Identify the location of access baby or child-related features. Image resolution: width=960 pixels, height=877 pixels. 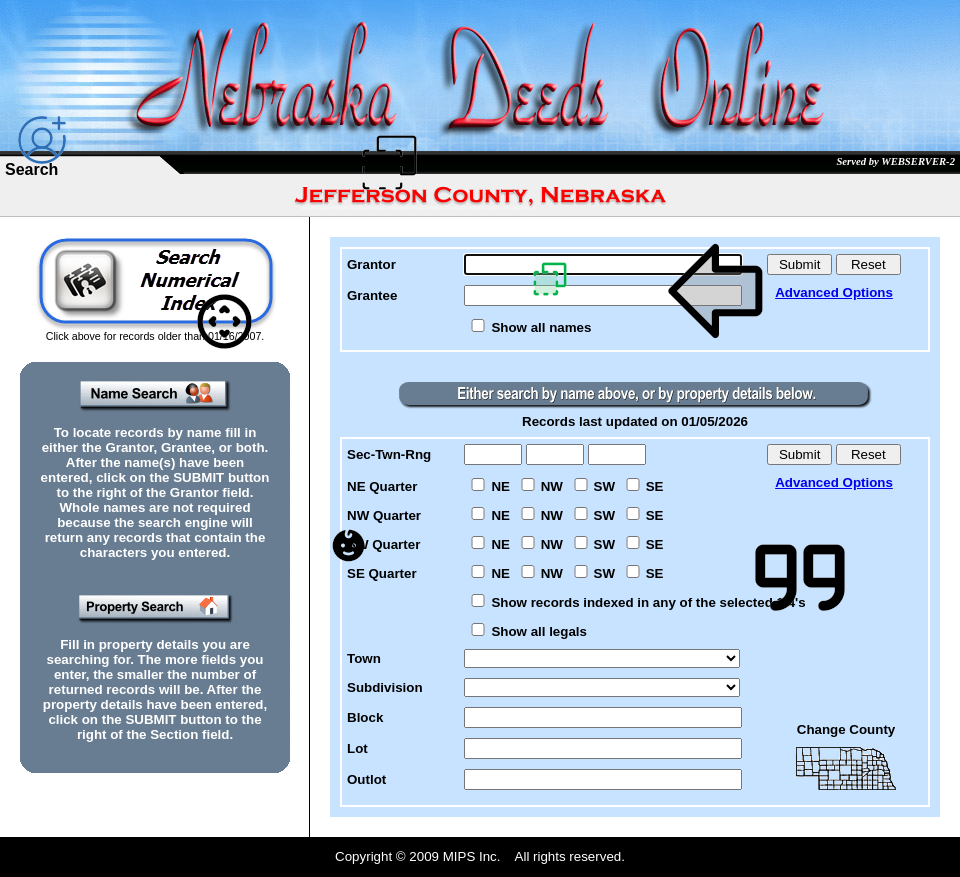
(348, 545).